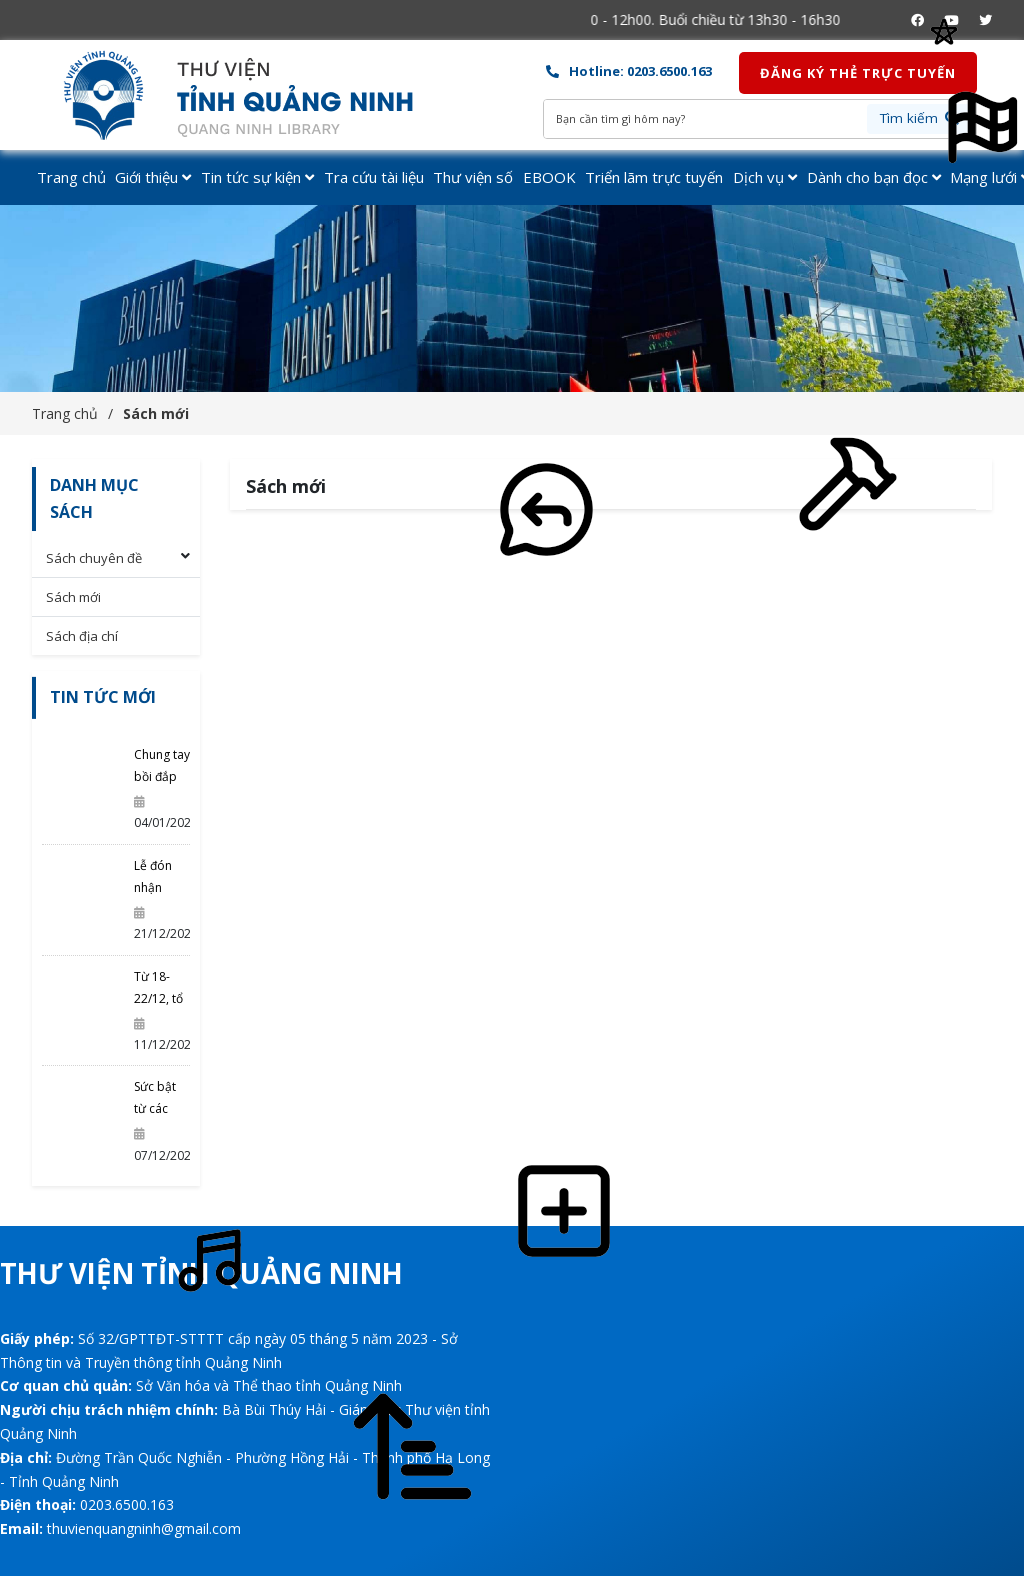 Image resolution: width=1024 pixels, height=1576 pixels. What do you see at coordinates (564, 1211) in the screenshot?
I see `add a new item or entry` at bounding box center [564, 1211].